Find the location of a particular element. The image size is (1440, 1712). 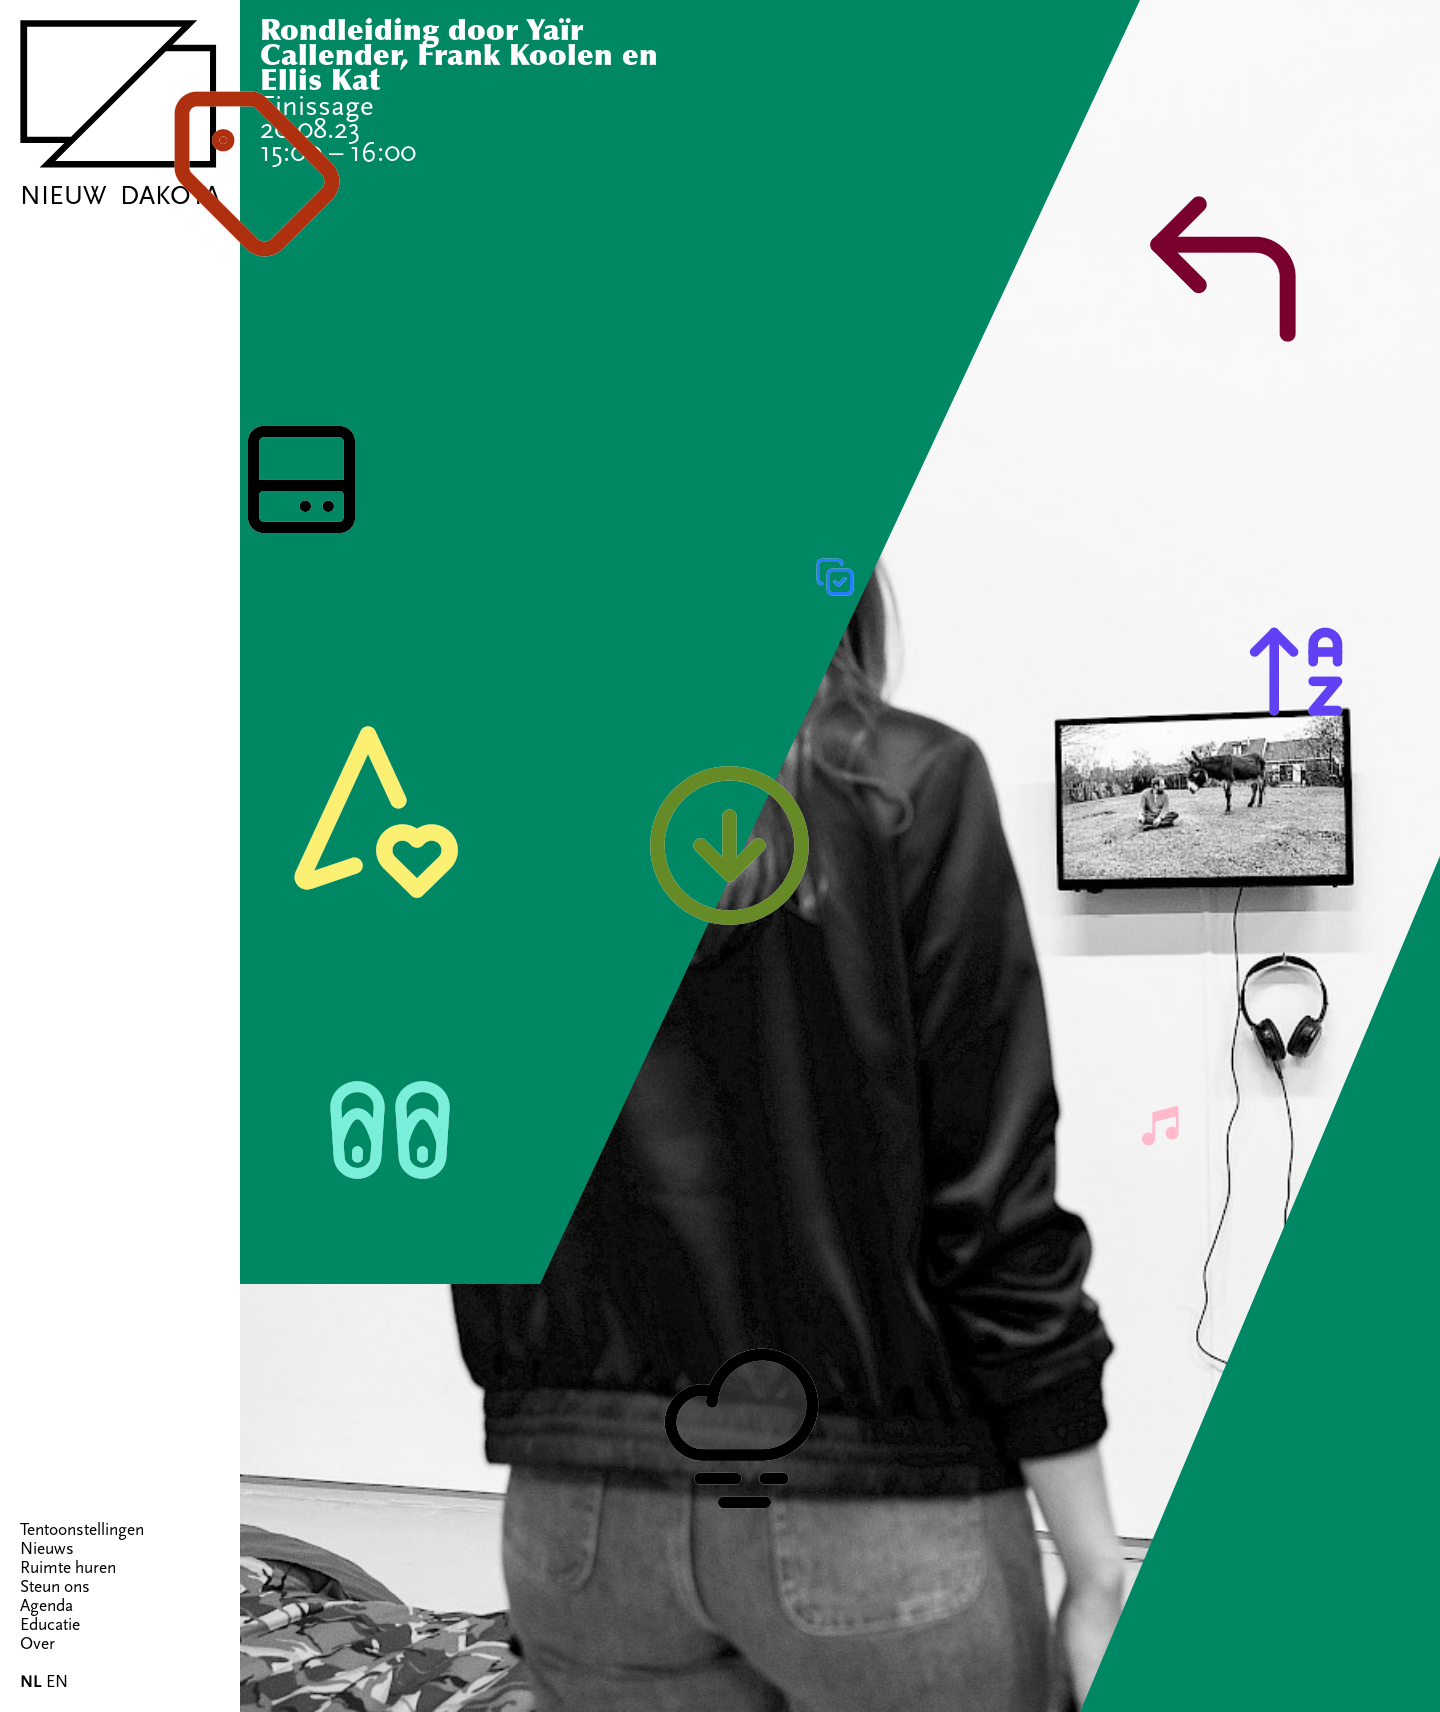

access storage or disk management is located at coordinates (301, 479).